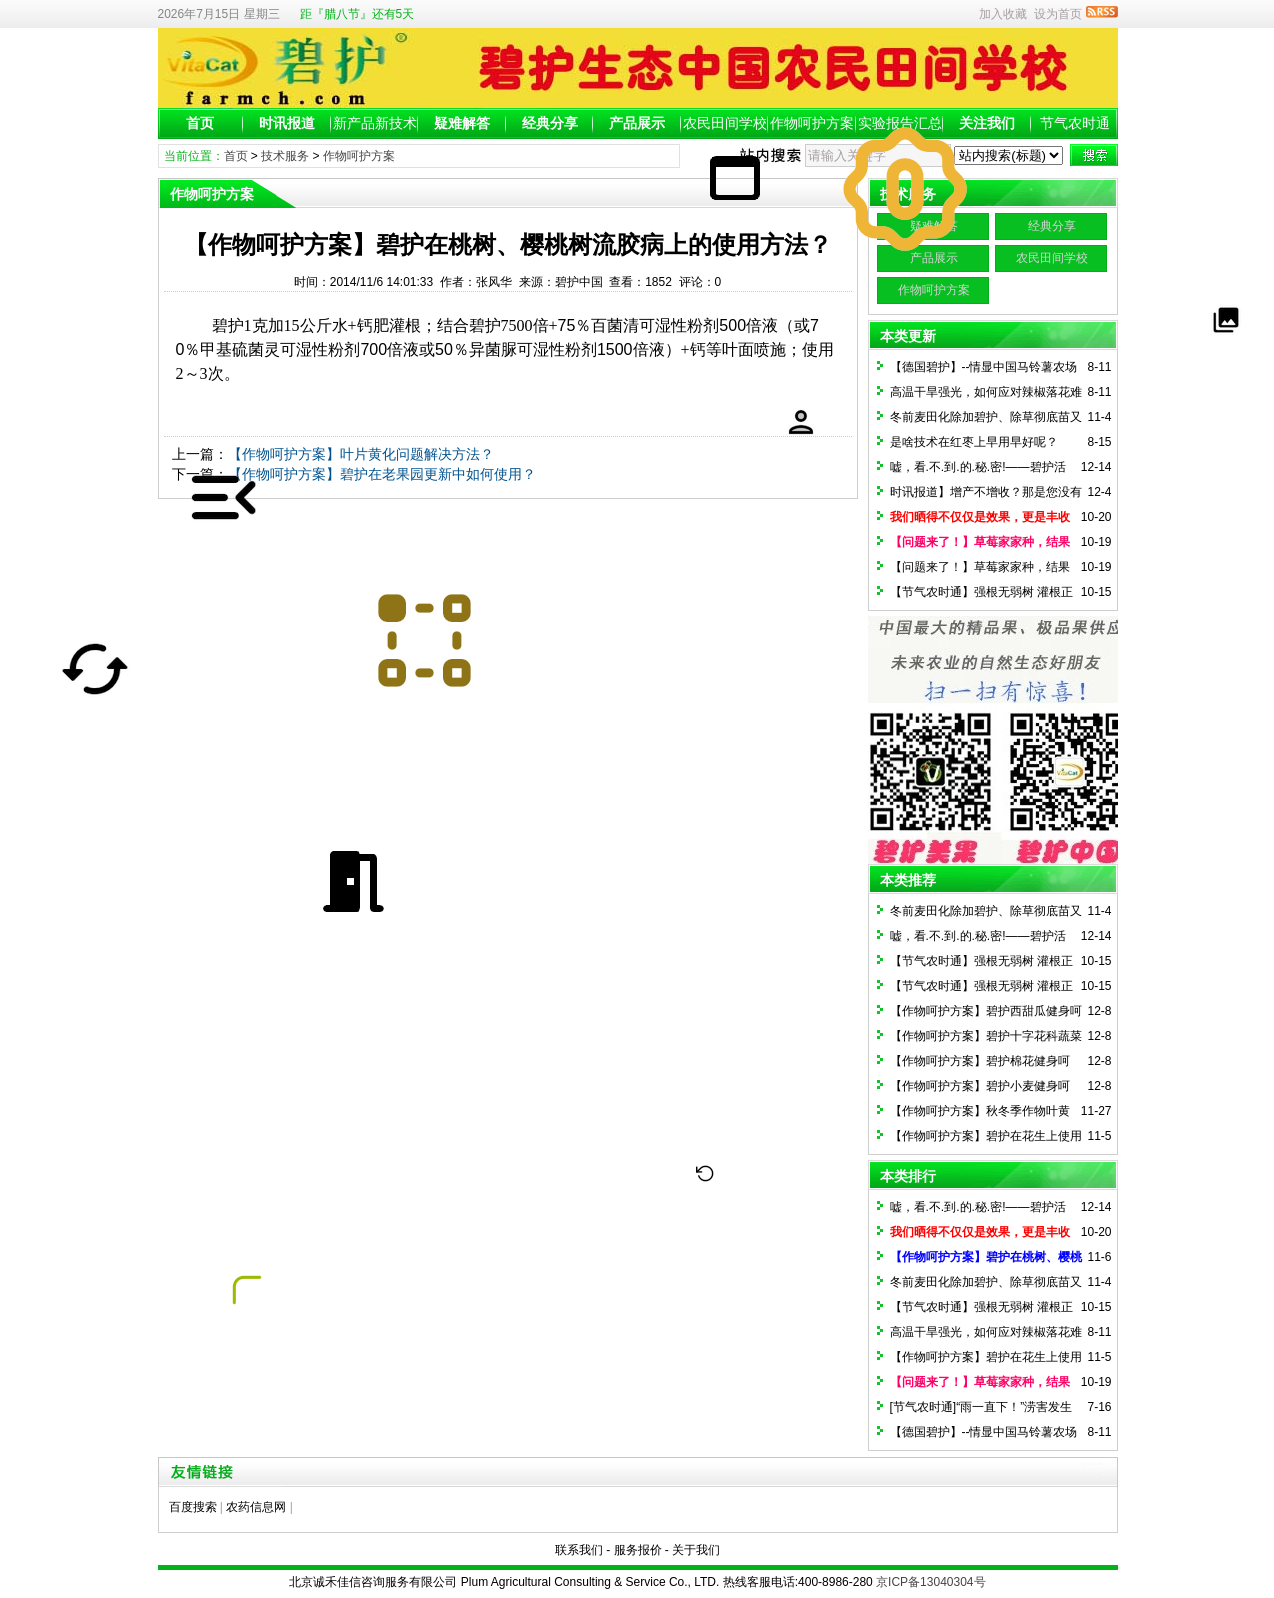  Describe the element at coordinates (353, 881) in the screenshot. I see `enter or access a meeting room` at that location.